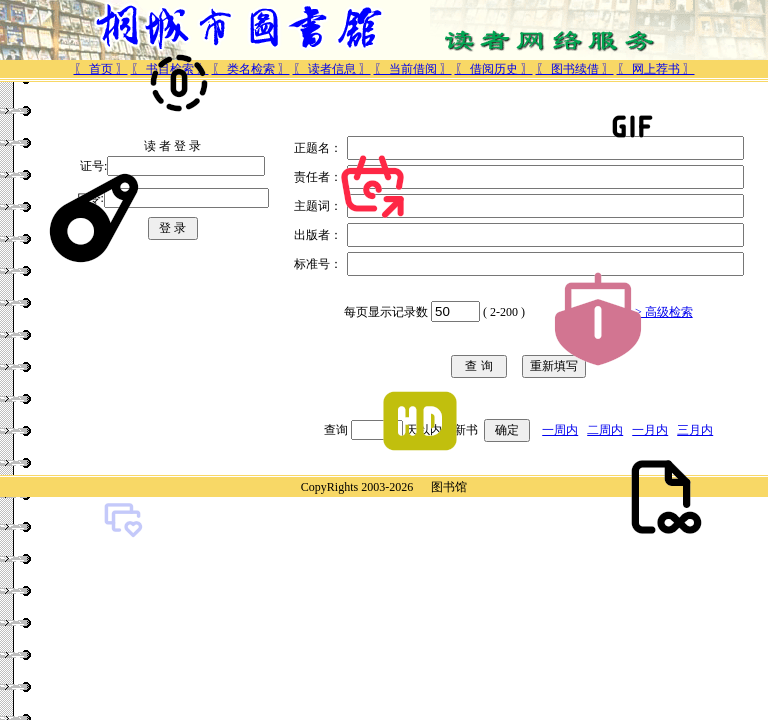  What do you see at coordinates (179, 83) in the screenshot?
I see `indicates zero items or empty count` at bounding box center [179, 83].